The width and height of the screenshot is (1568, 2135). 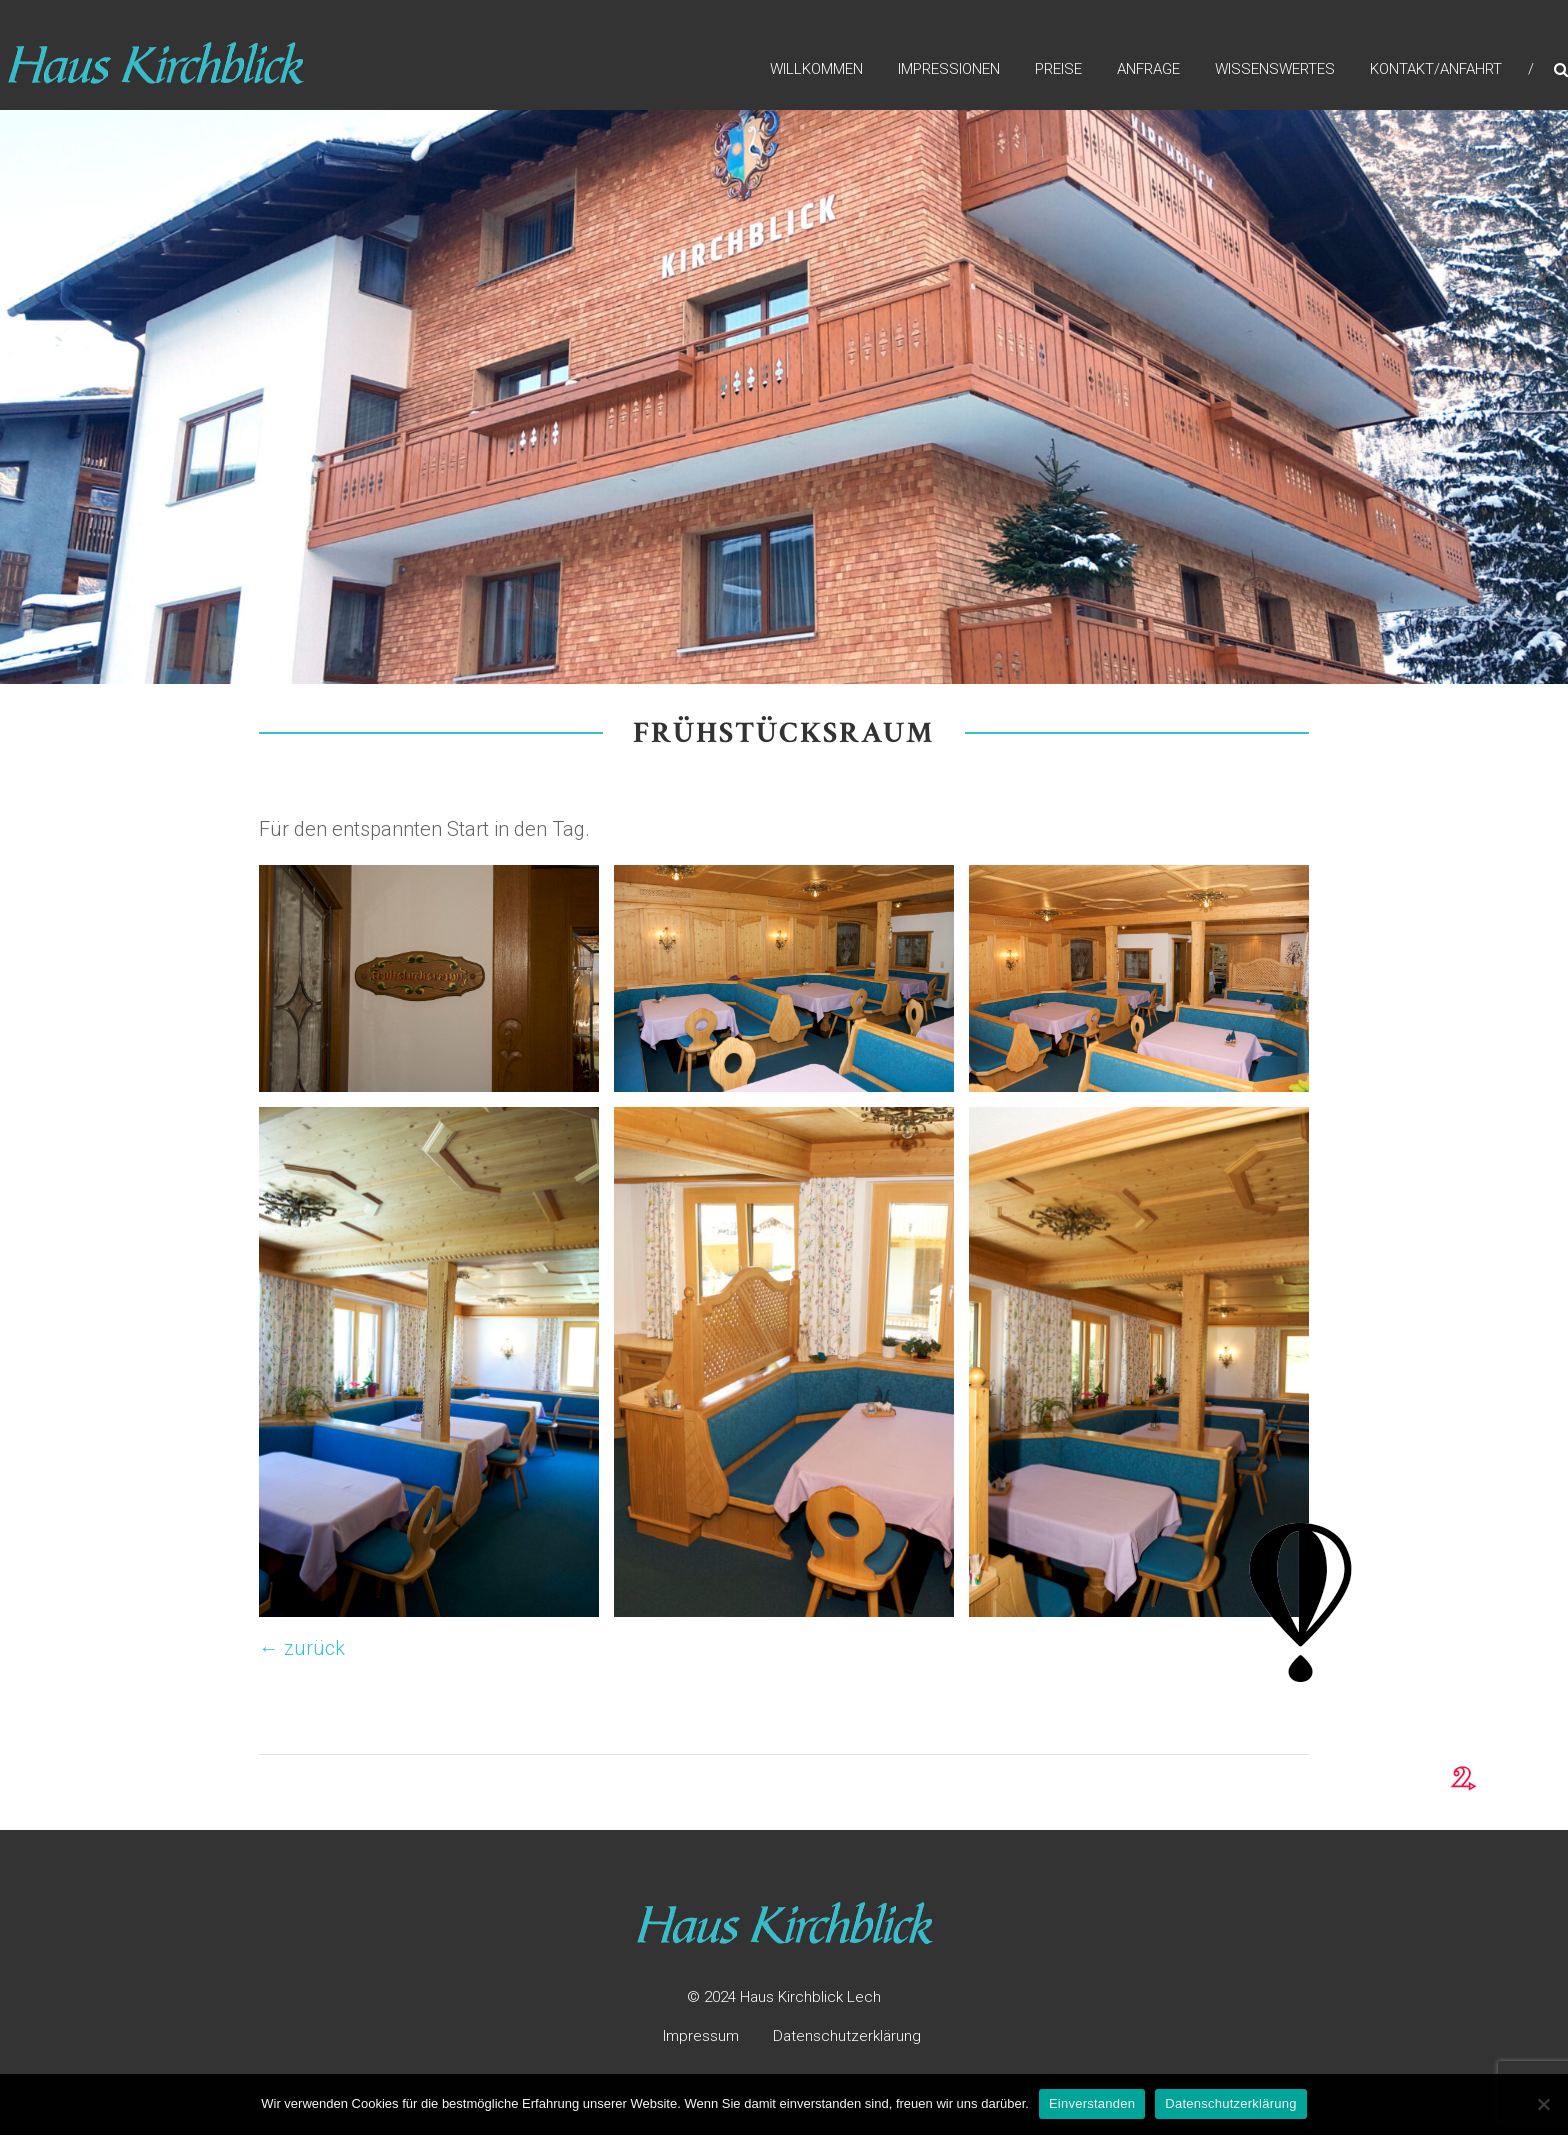 What do you see at coordinates (1300, 1602) in the screenshot?
I see `fly.io logo - cloud hosting and deployment platform` at bounding box center [1300, 1602].